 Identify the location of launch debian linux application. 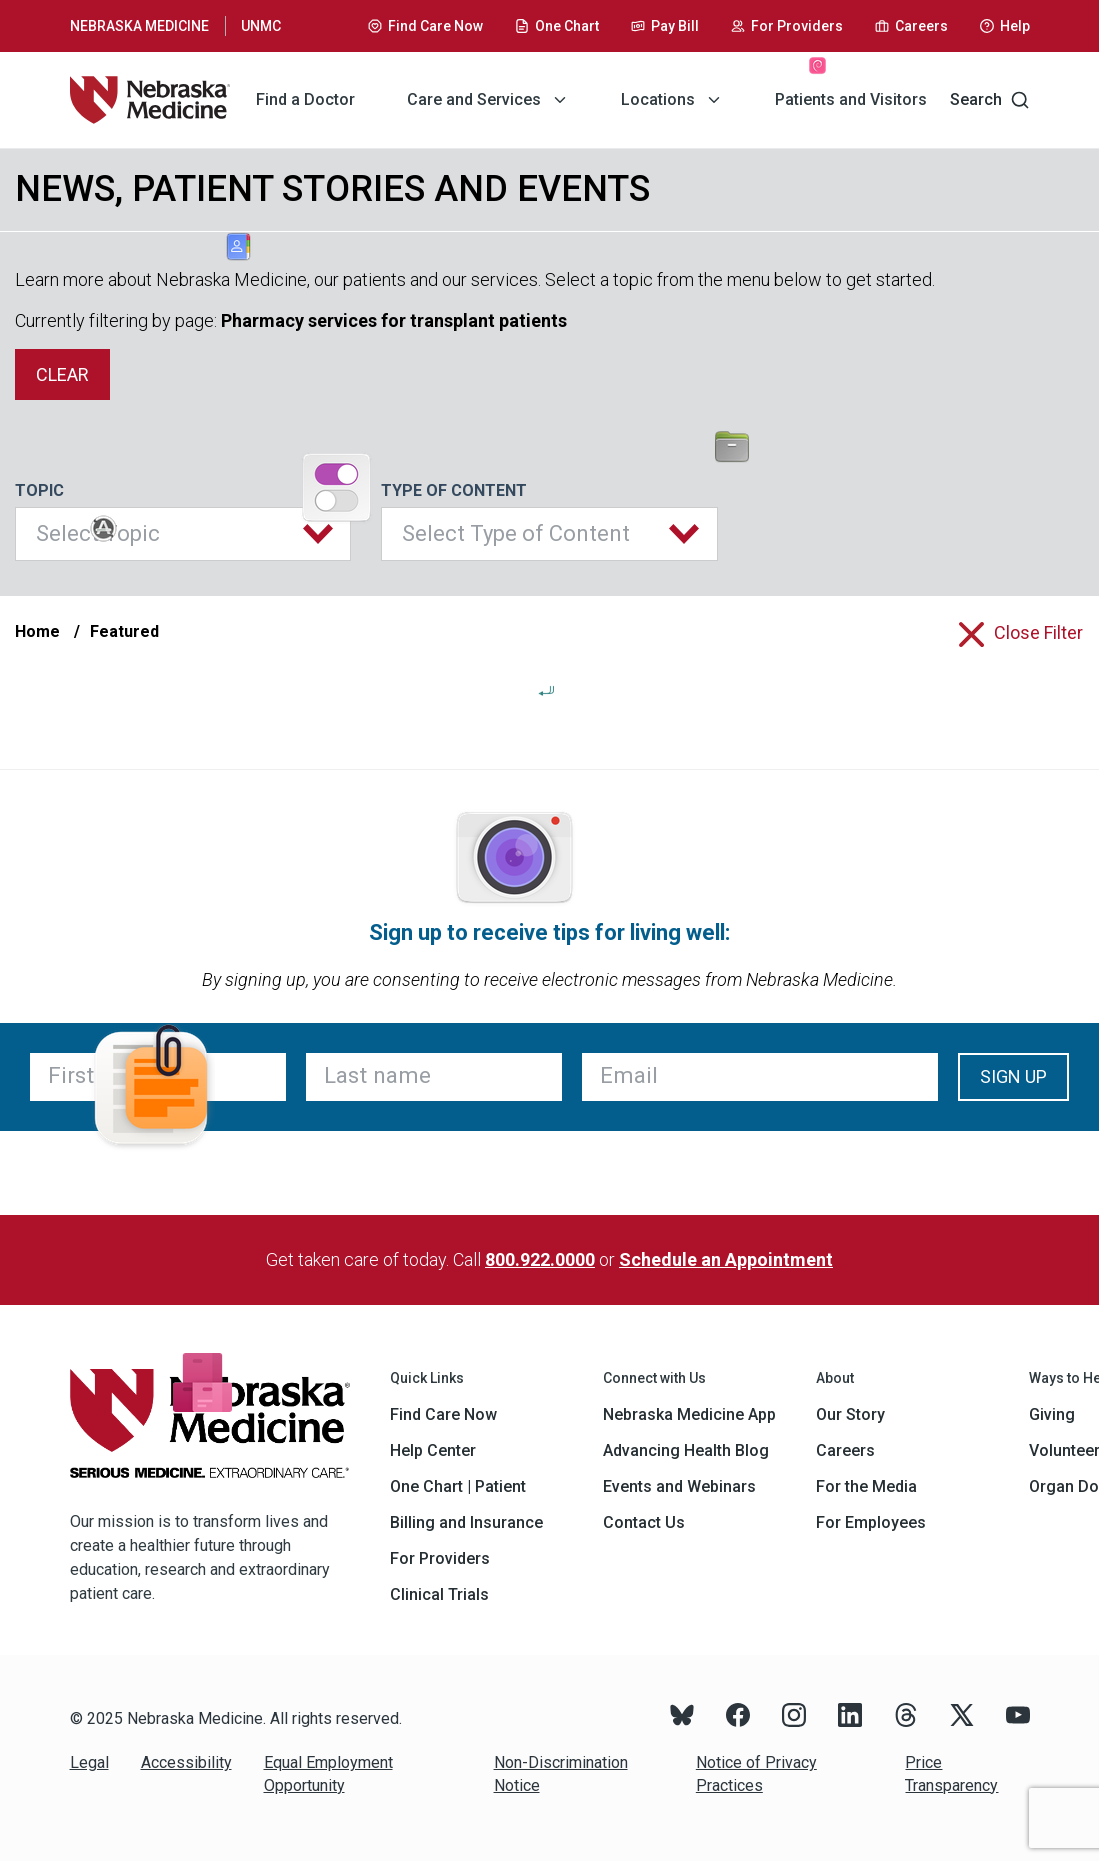
(817, 65).